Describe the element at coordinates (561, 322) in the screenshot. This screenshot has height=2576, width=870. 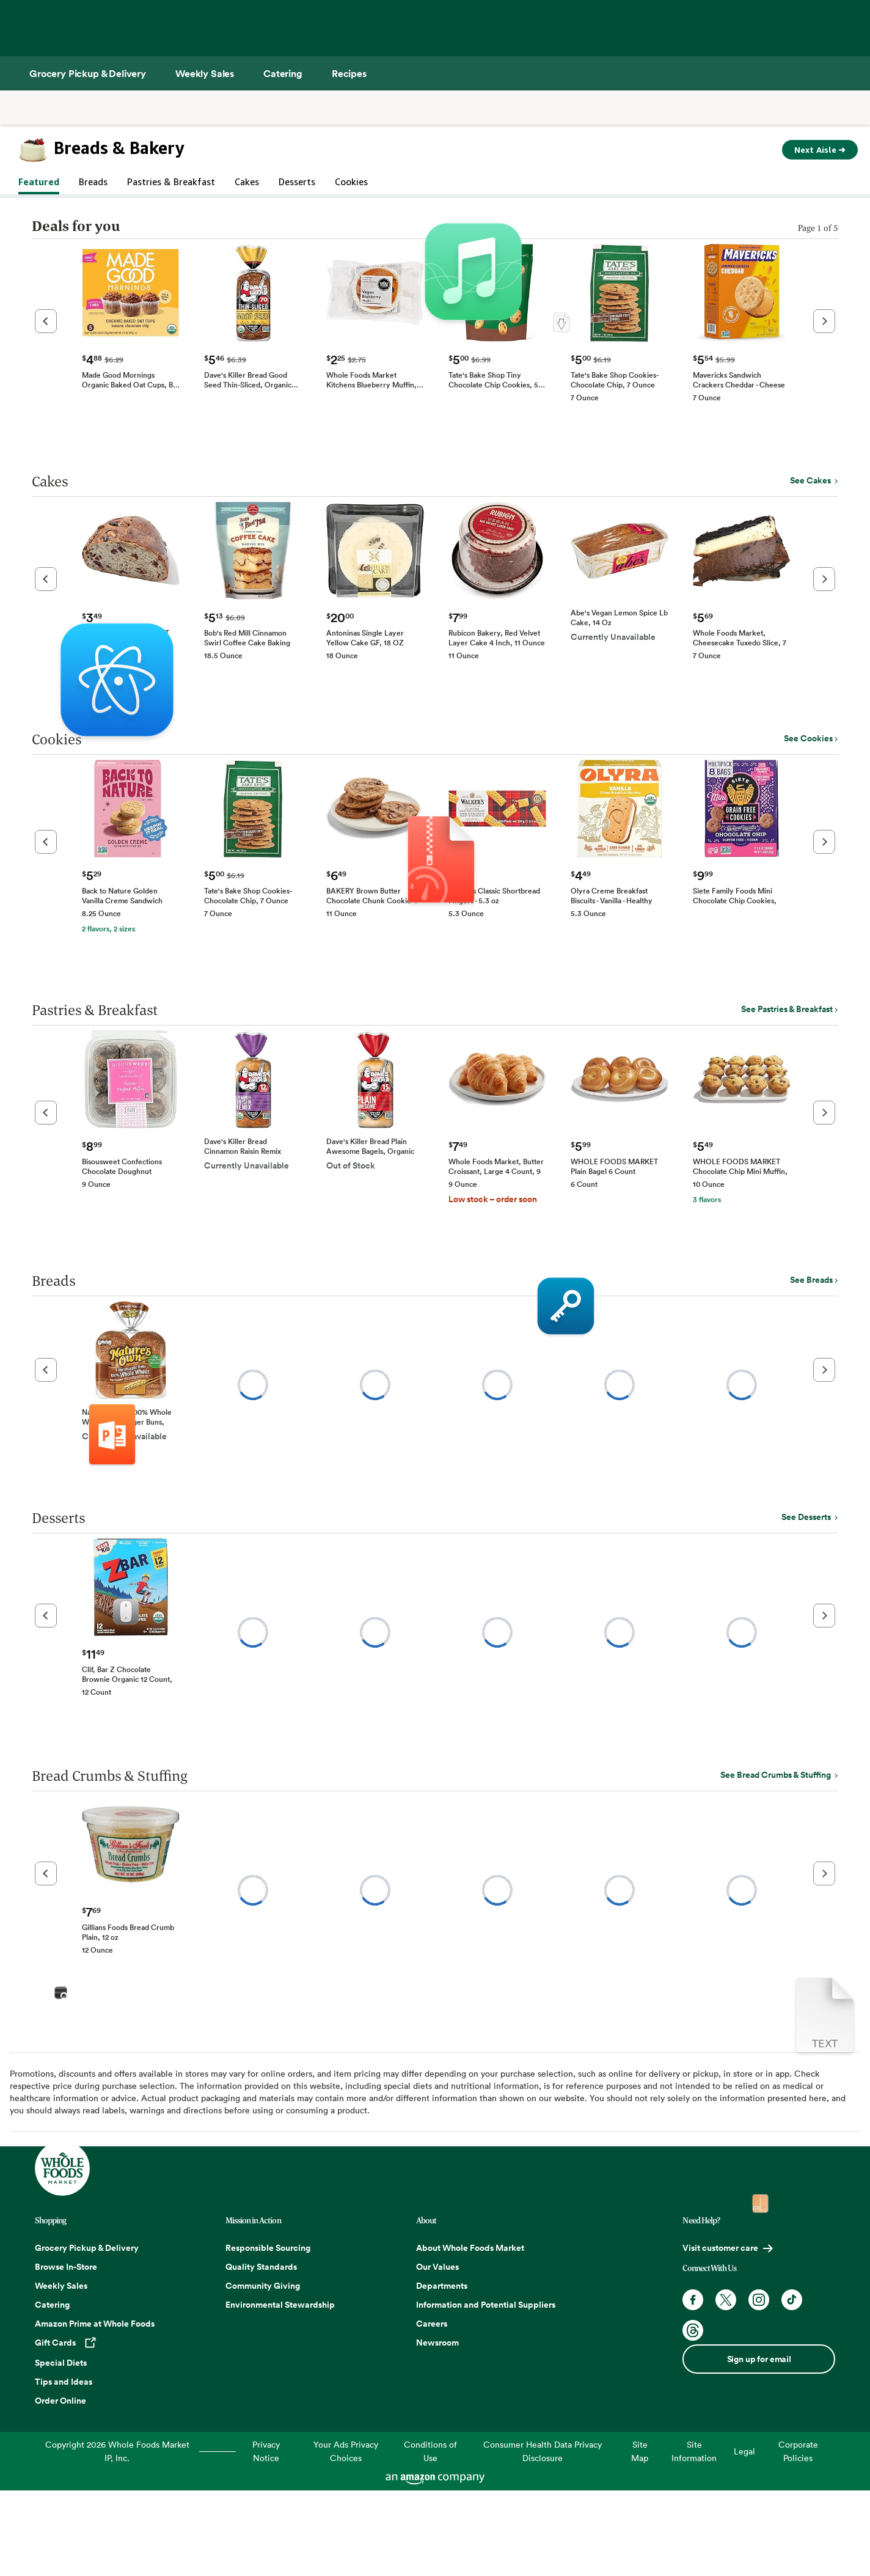
I see `install a file or software package` at that location.